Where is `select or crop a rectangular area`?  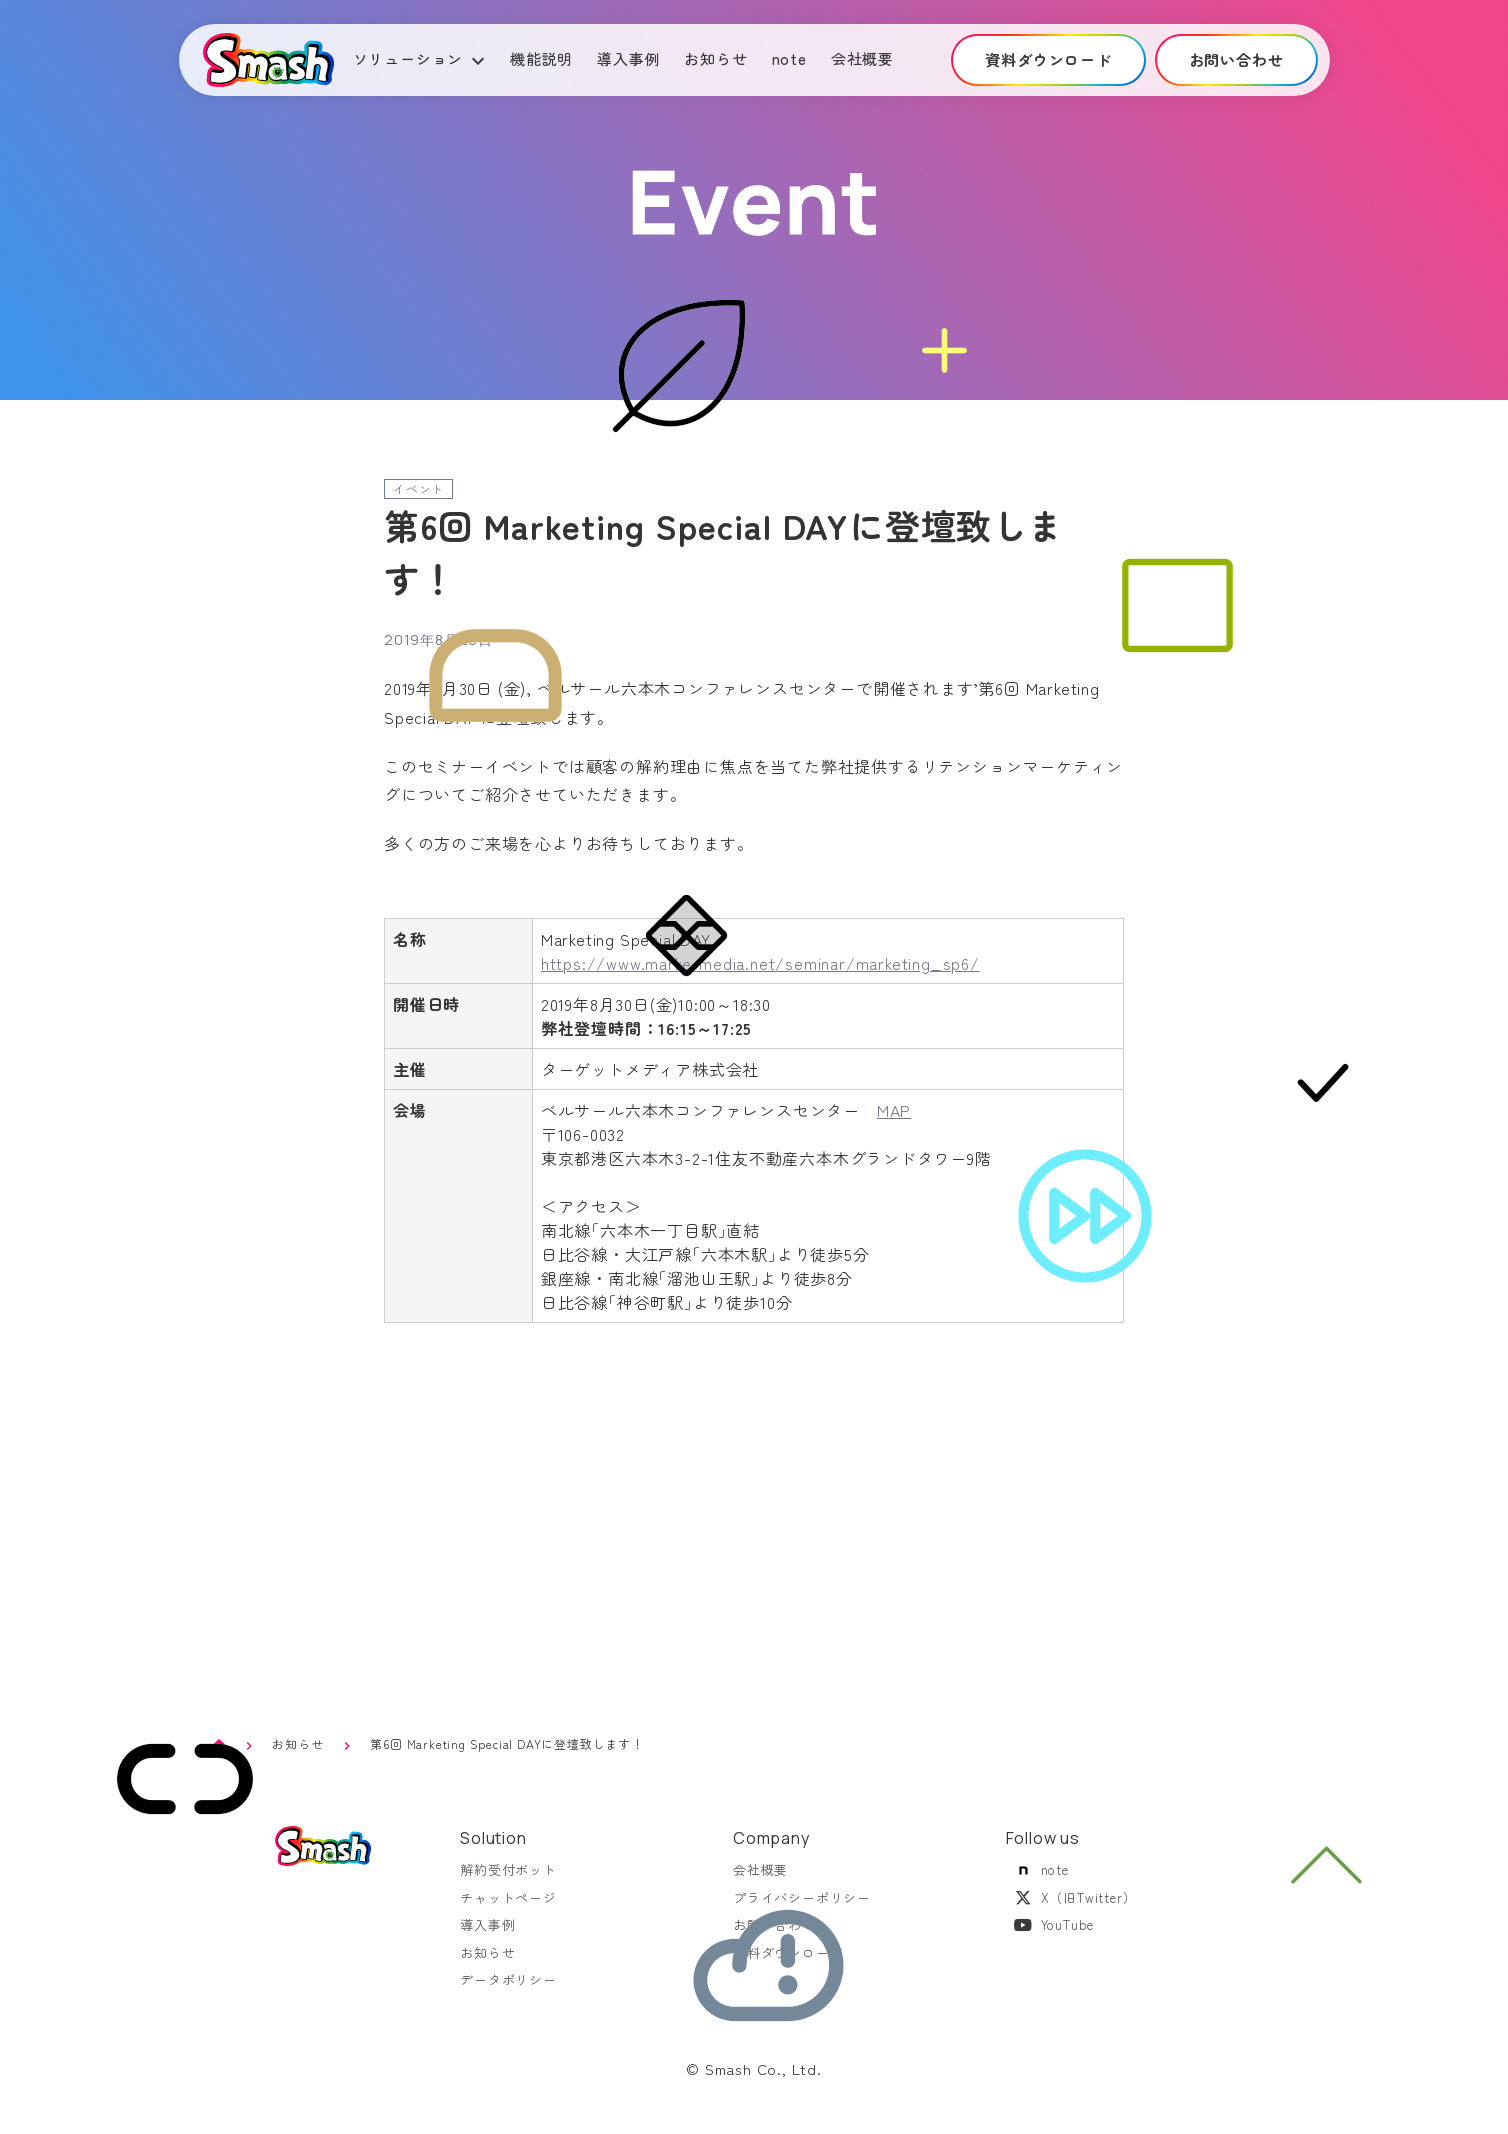 select or crop a rectangular area is located at coordinates (1177, 605).